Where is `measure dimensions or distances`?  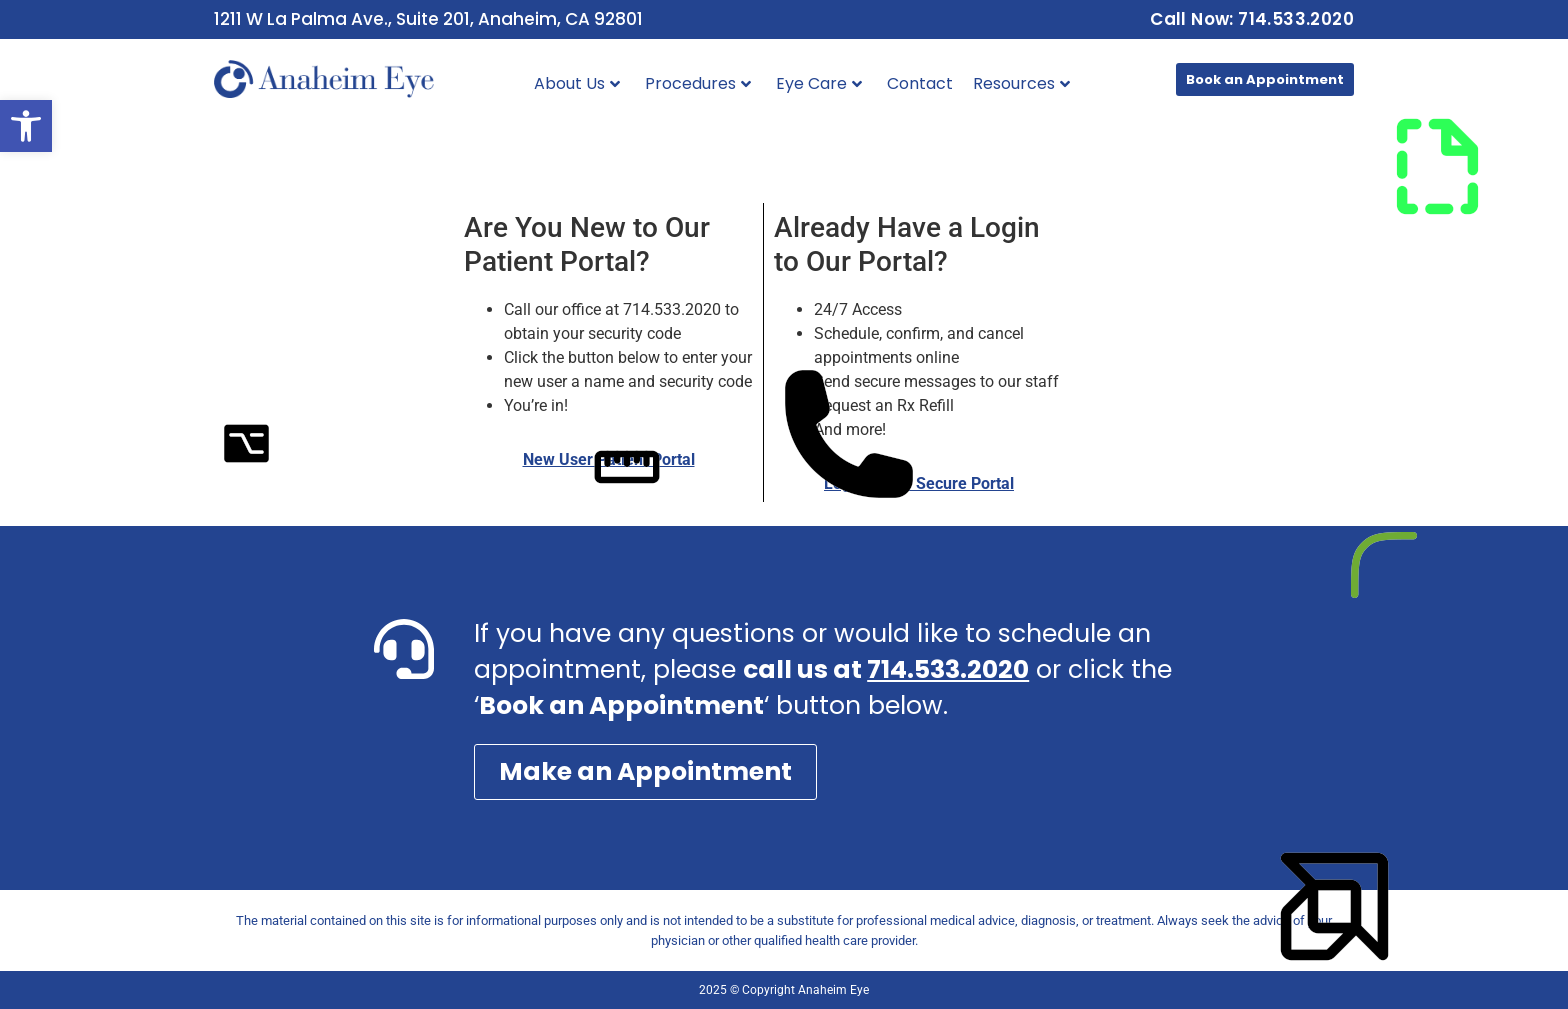
measure dimensions or distances is located at coordinates (627, 467).